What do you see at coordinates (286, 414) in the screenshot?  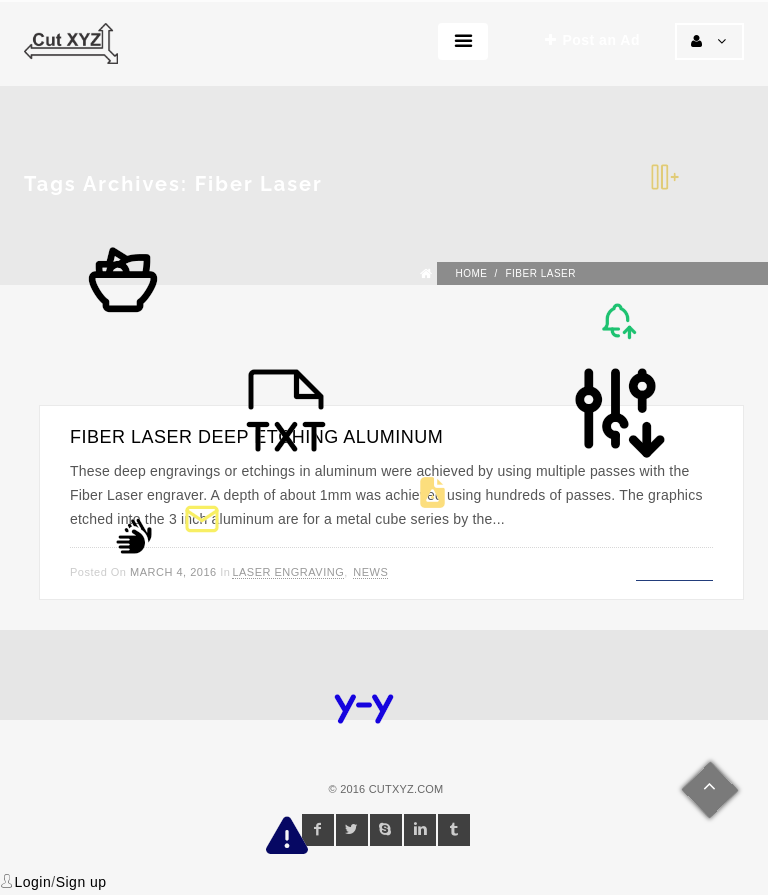 I see `open a text file` at bounding box center [286, 414].